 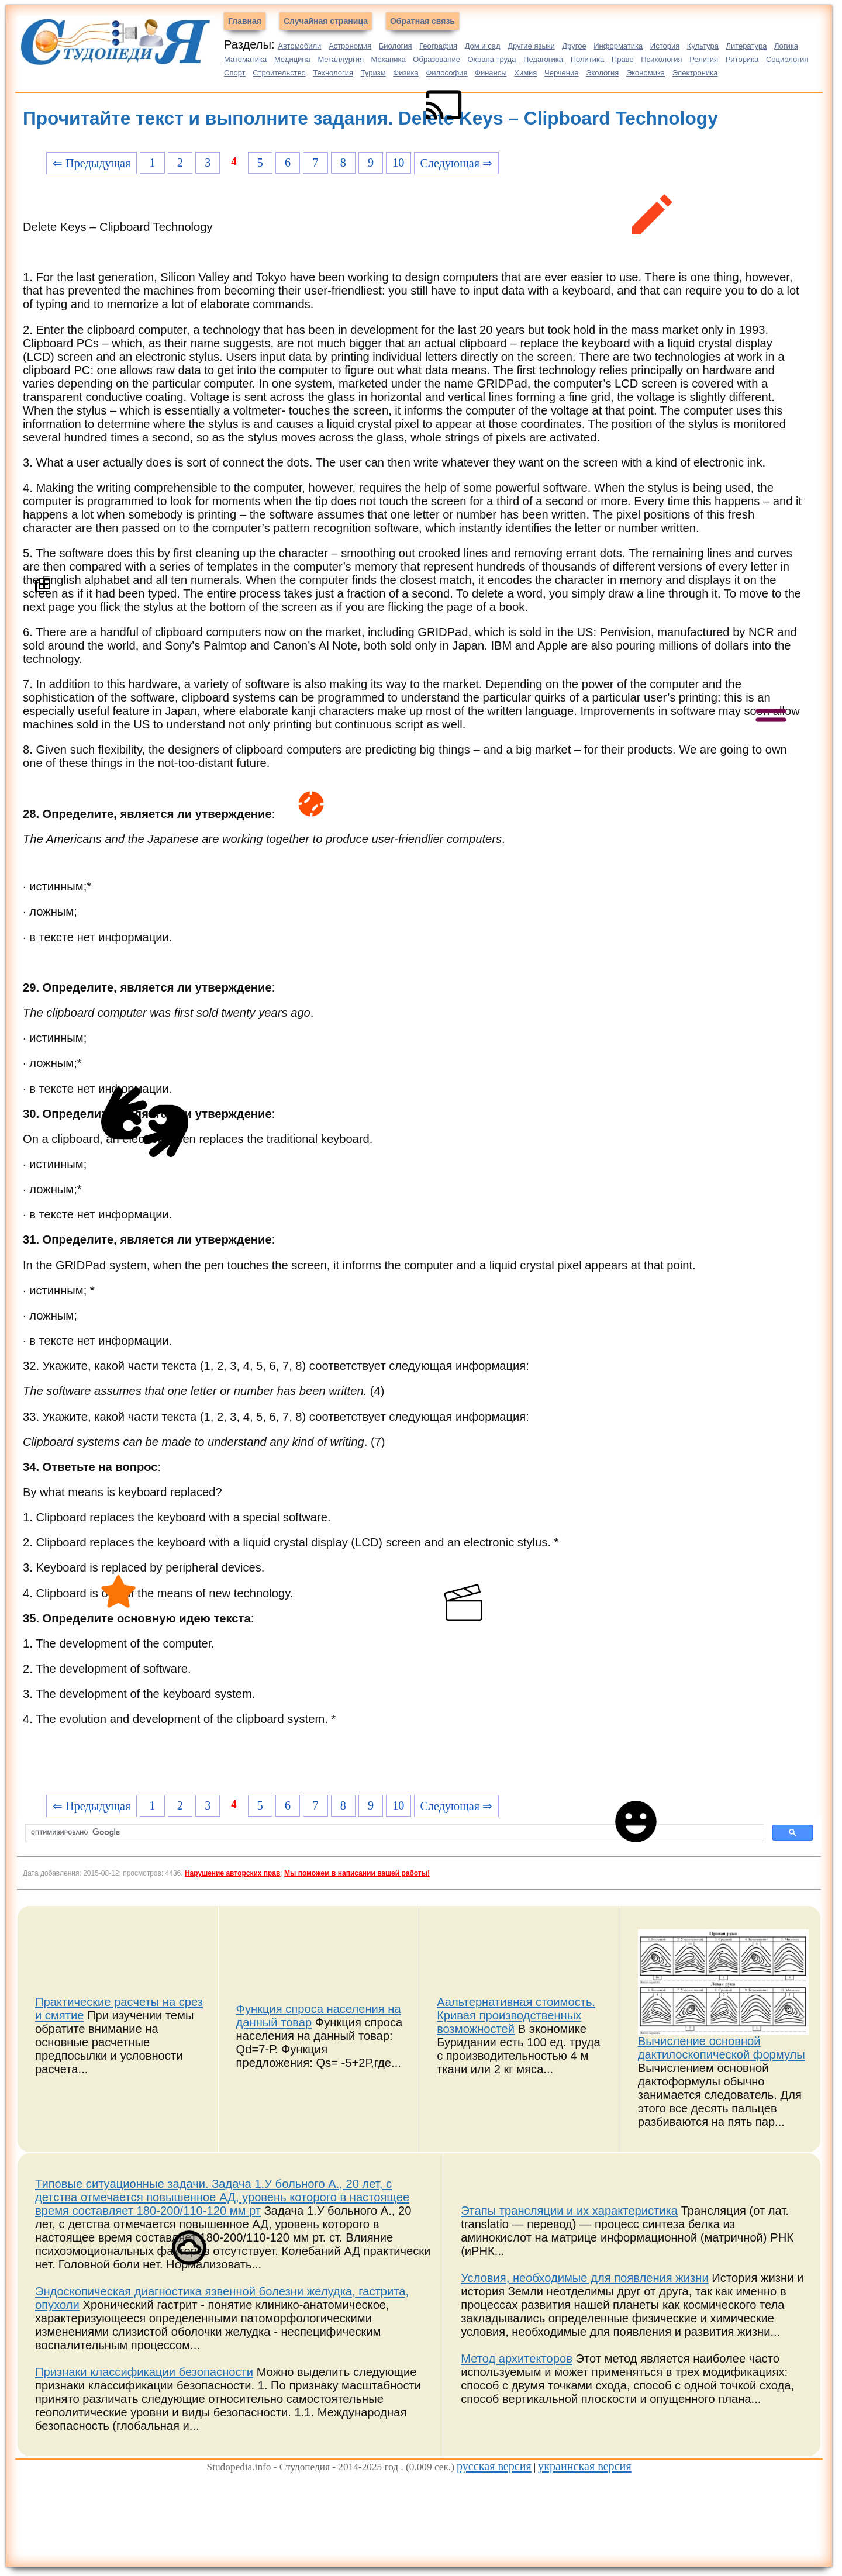 What do you see at coordinates (311, 804) in the screenshot?
I see `view baseball or sports content` at bounding box center [311, 804].